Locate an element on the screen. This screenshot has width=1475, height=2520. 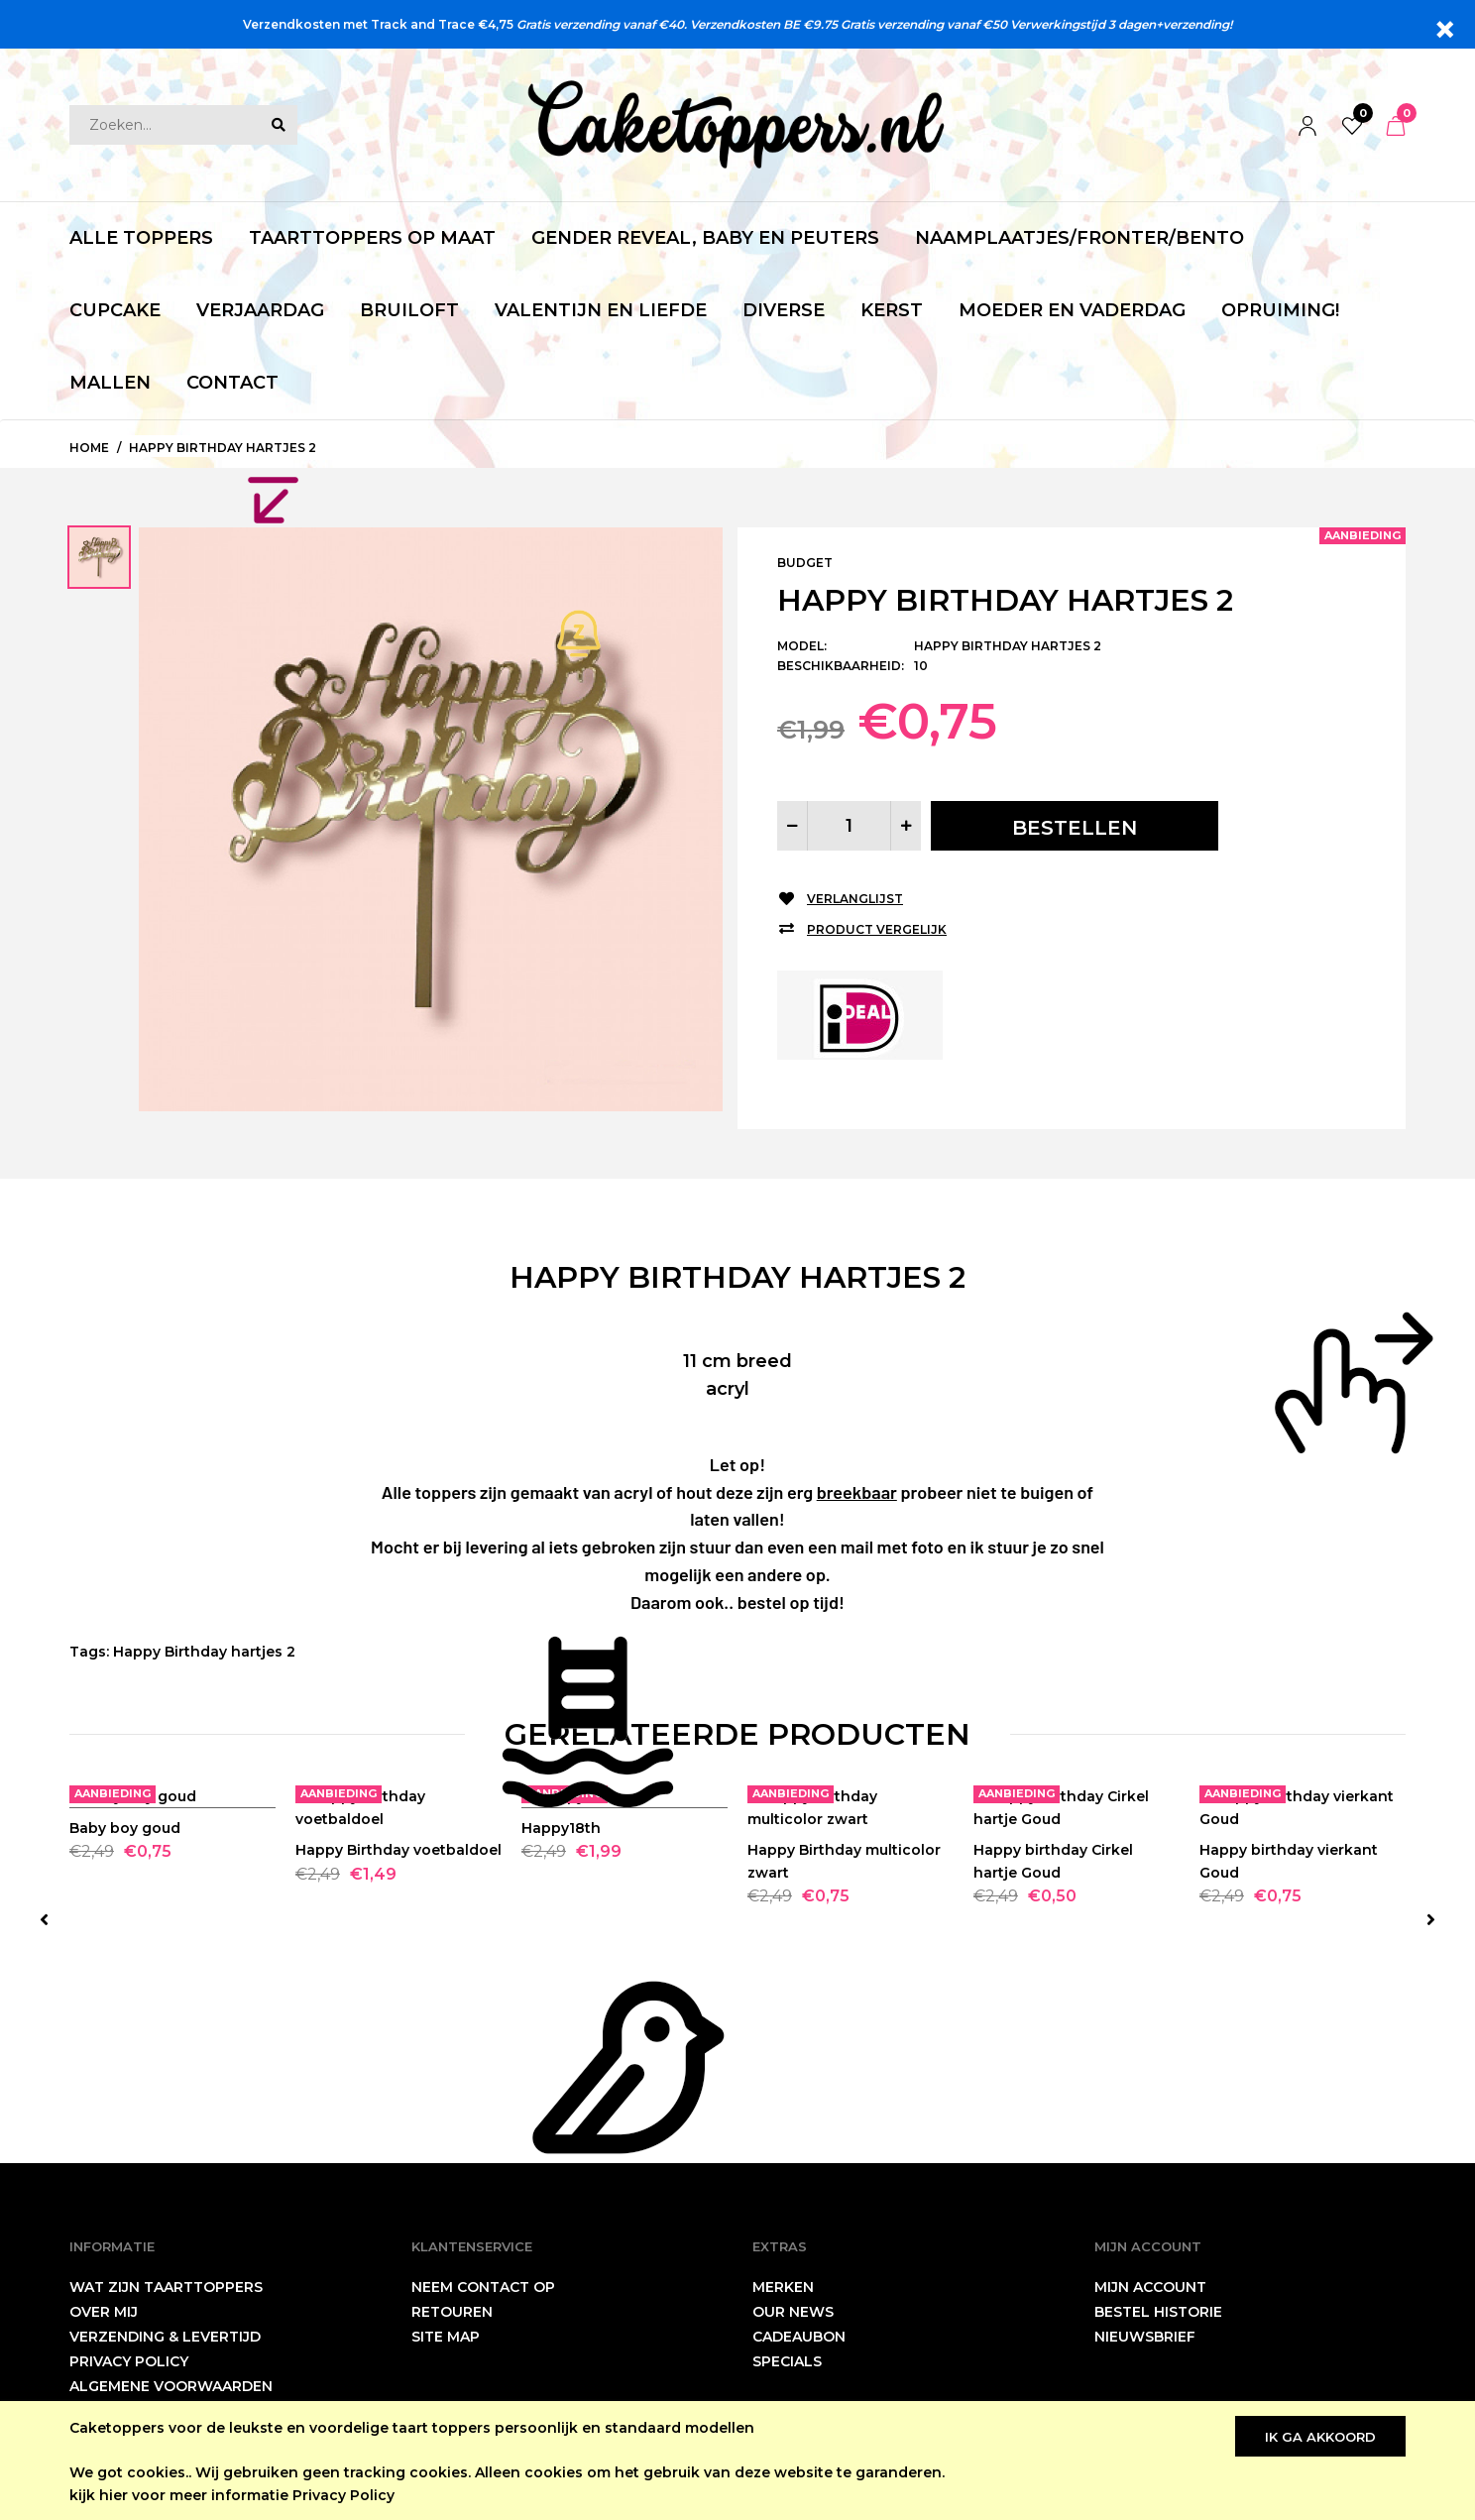
swipe right to continue or proceed is located at coordinates (1345, 1388).